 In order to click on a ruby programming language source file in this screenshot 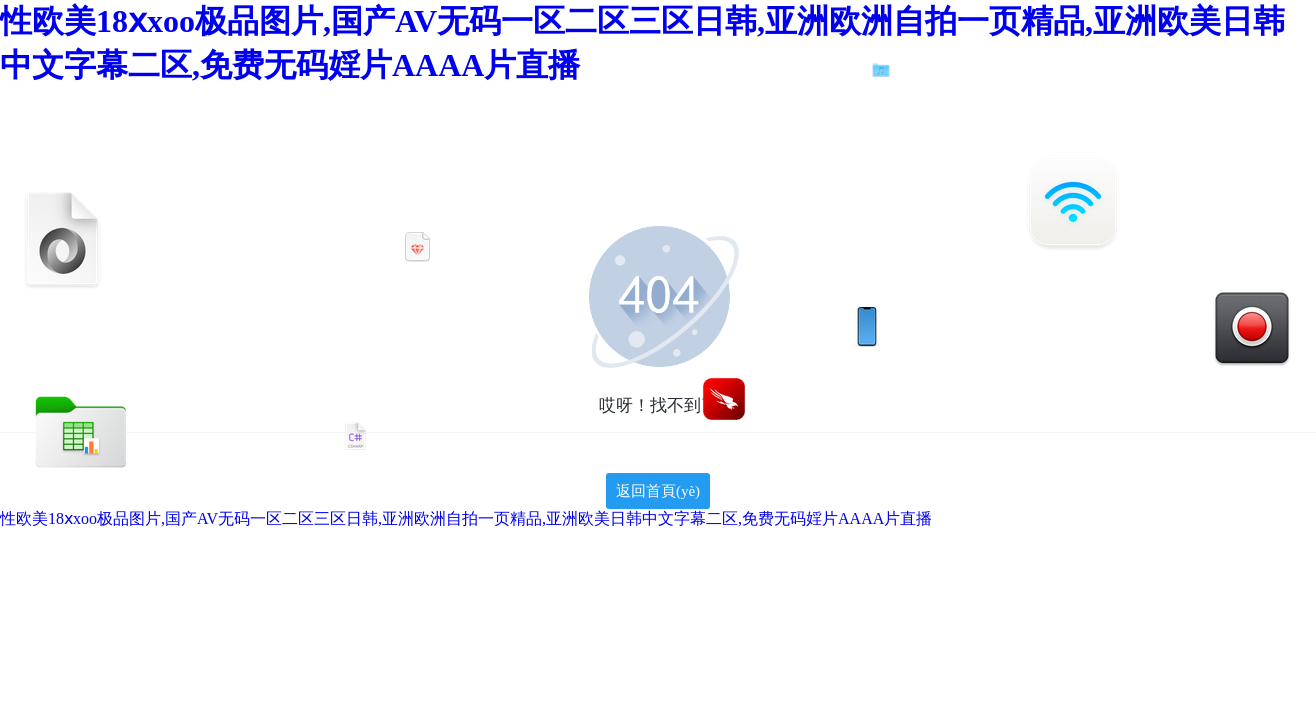, I will do `click(417, 246)`.